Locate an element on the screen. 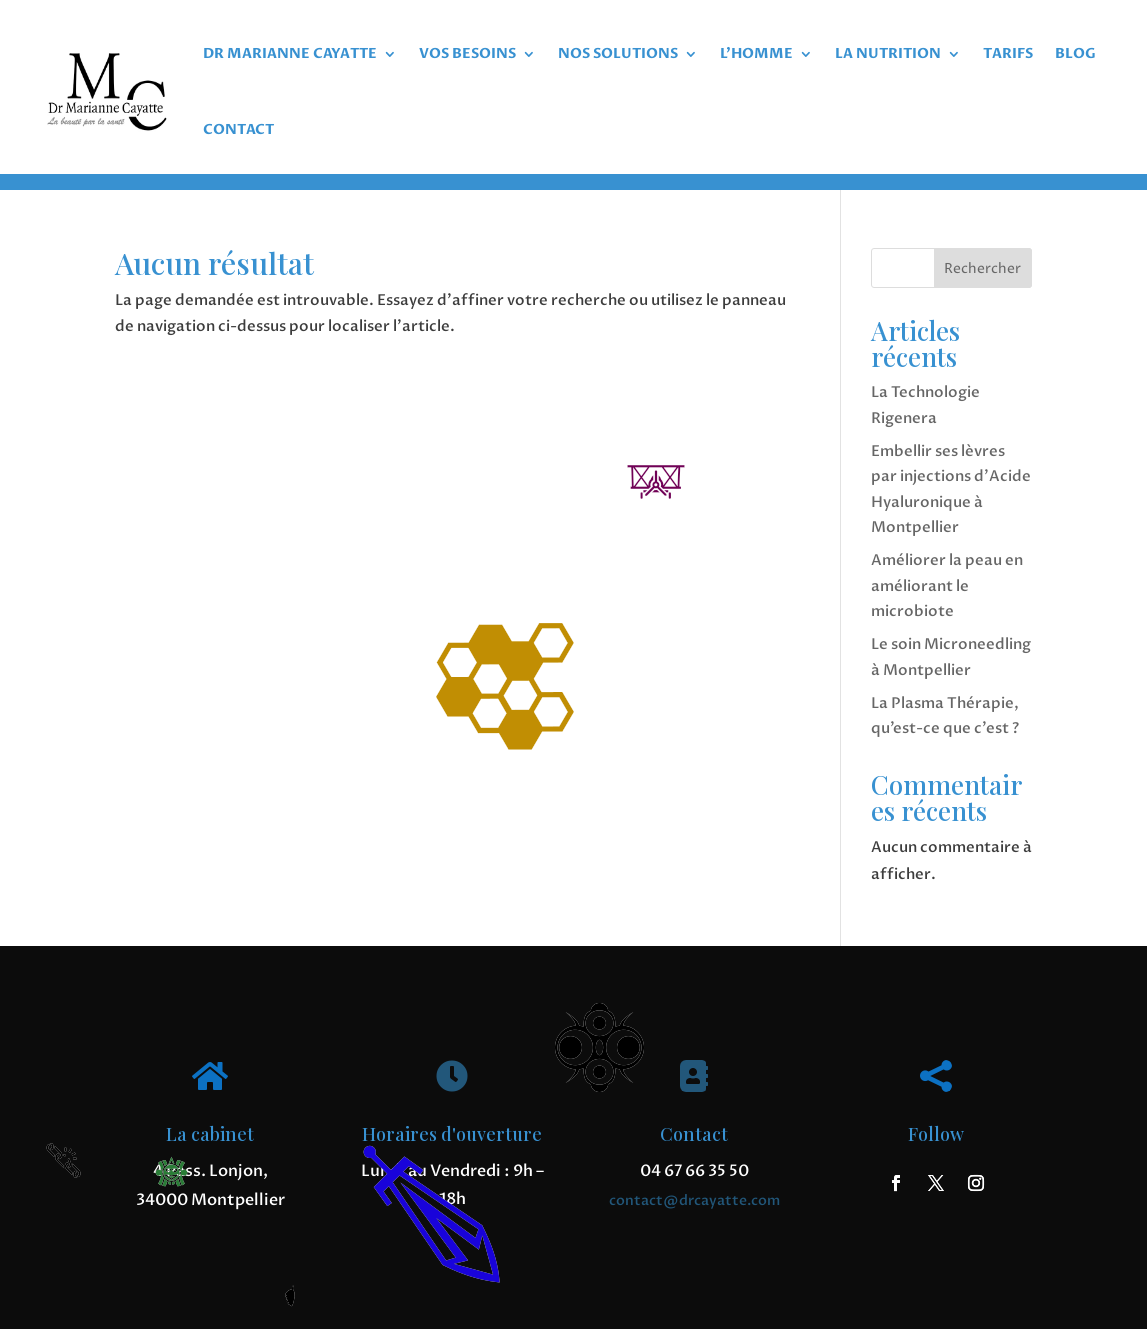 The height and width of the screenshot is (1329, 1147). view aztec or mesoamerican themed content is located at coordinates (171, 1171).